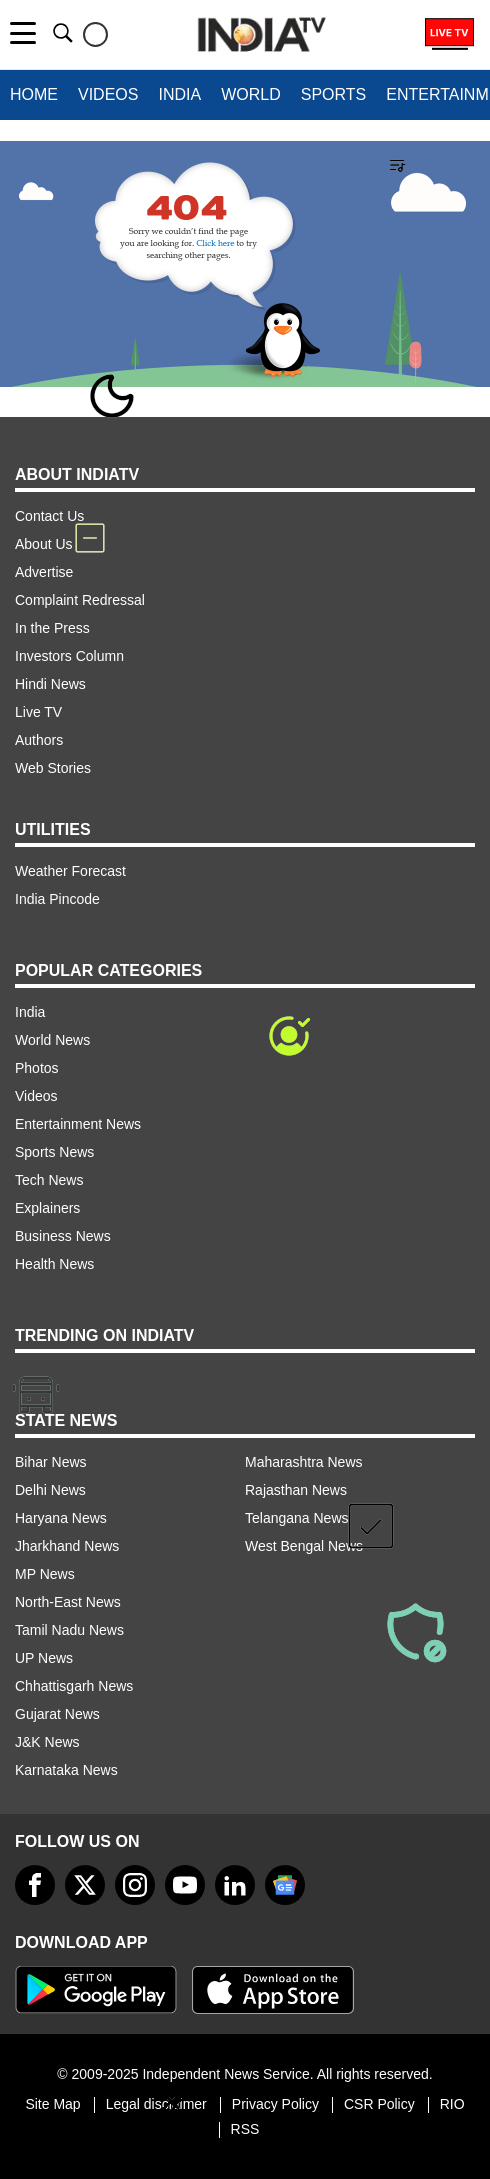 The width and height of the screenshot is (490, 2179). What do you see at coordinates (371, 1526) in the screenshot?
I see `mark task as complete` at bounding box center [371, 1526].